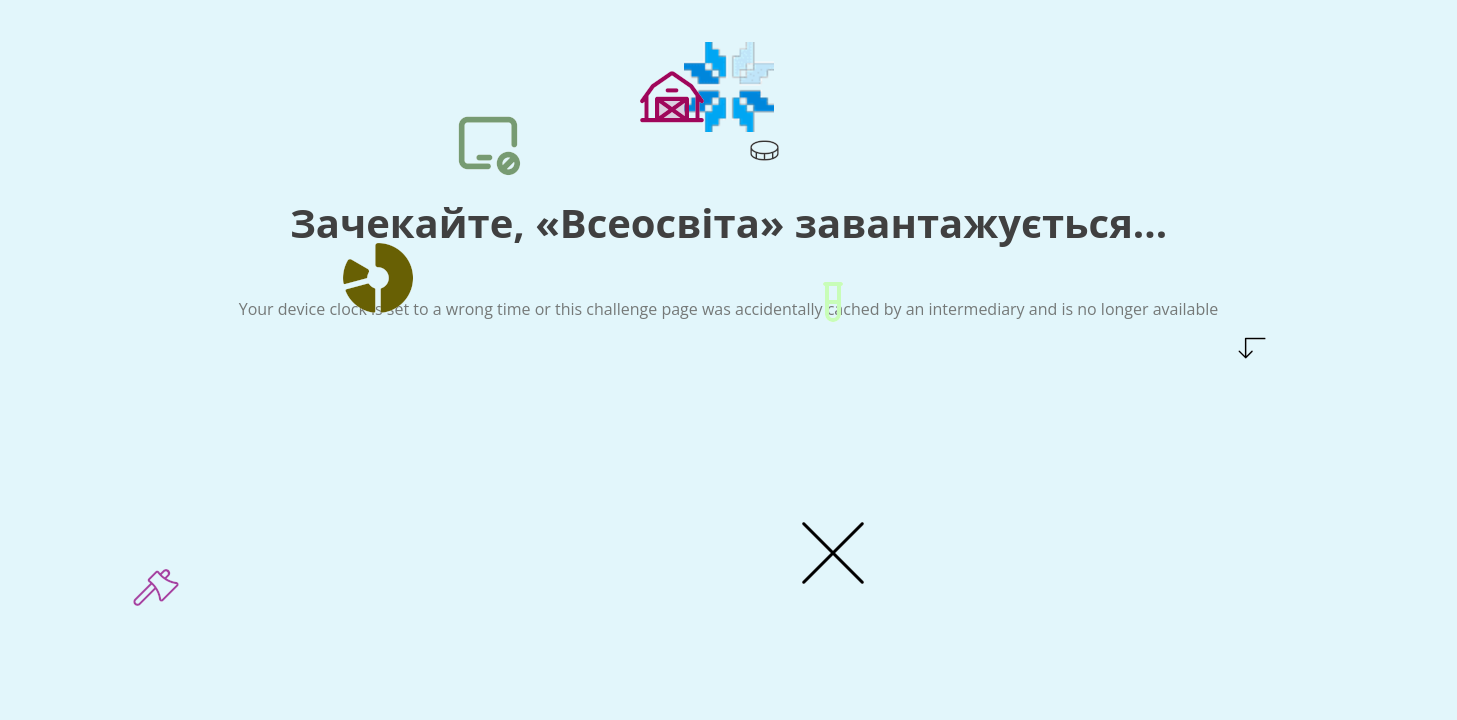 This screenshot has width=1457, height=720. I want to click on view analytics or statistics breakdown, so click(378, 278).